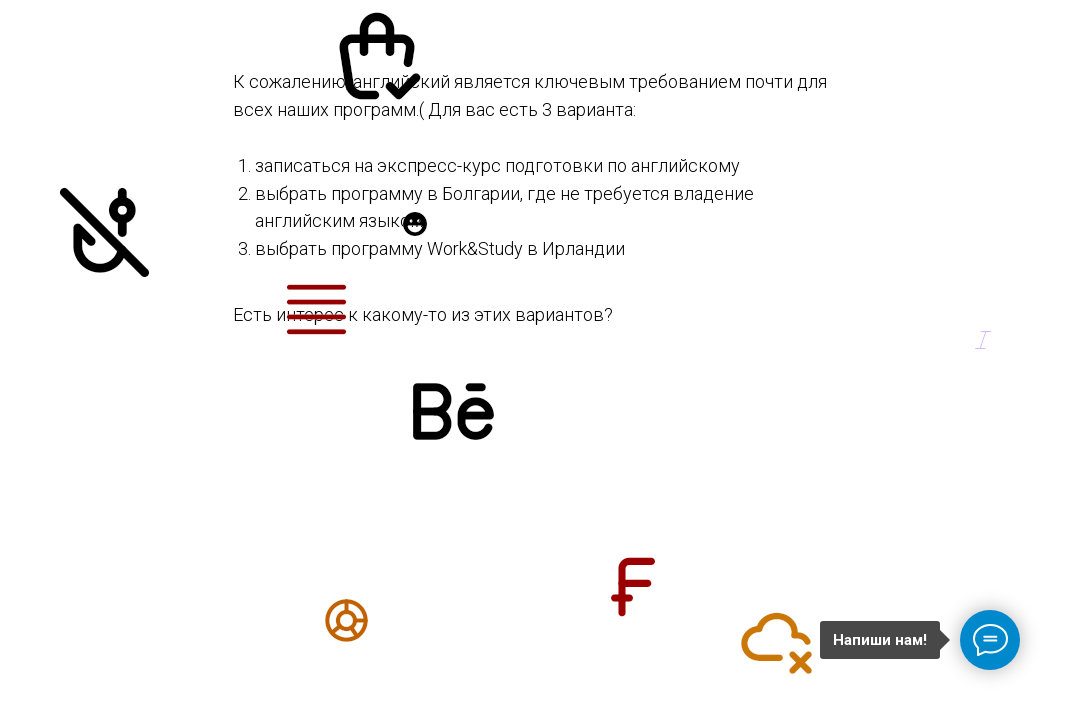 The height and width of the screenshot is (720, 1085). I want to click on disconnect from cloud storage, so click(776, 638).